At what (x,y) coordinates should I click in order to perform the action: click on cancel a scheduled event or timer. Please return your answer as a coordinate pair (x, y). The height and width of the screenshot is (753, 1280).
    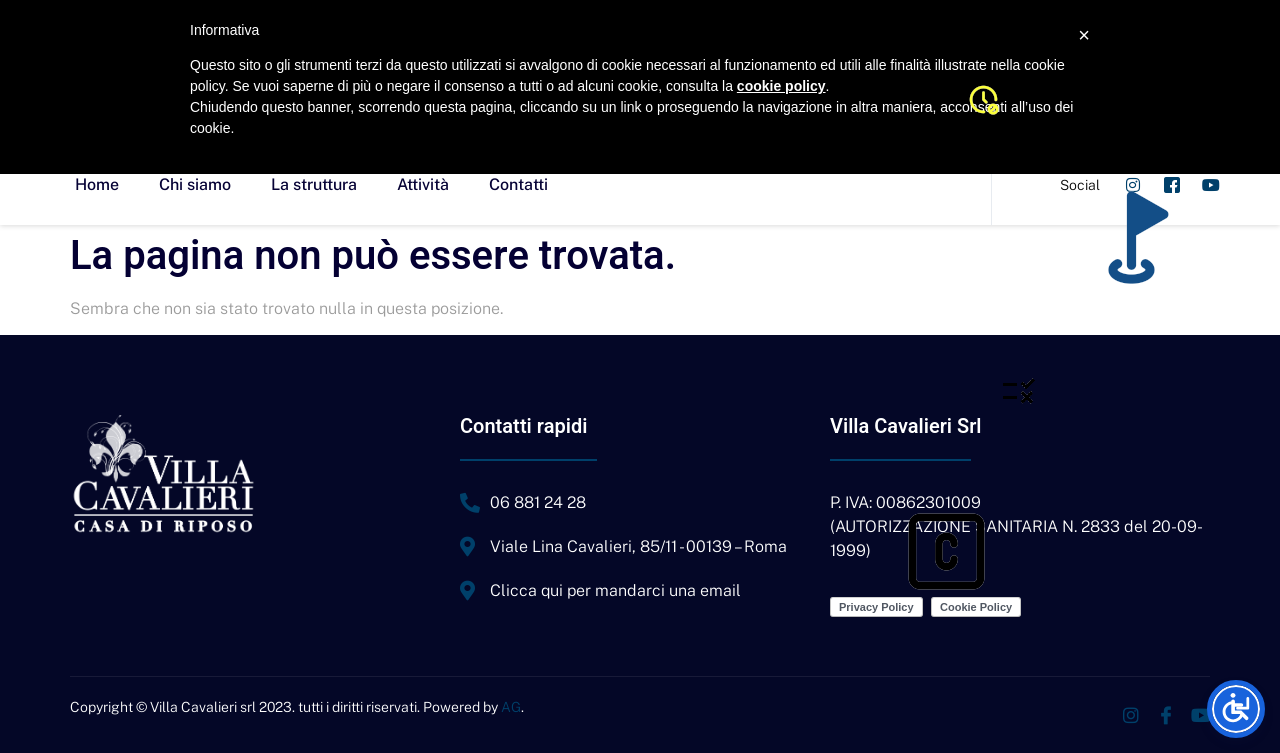
    Looking at the image, I should click on (983, 99).